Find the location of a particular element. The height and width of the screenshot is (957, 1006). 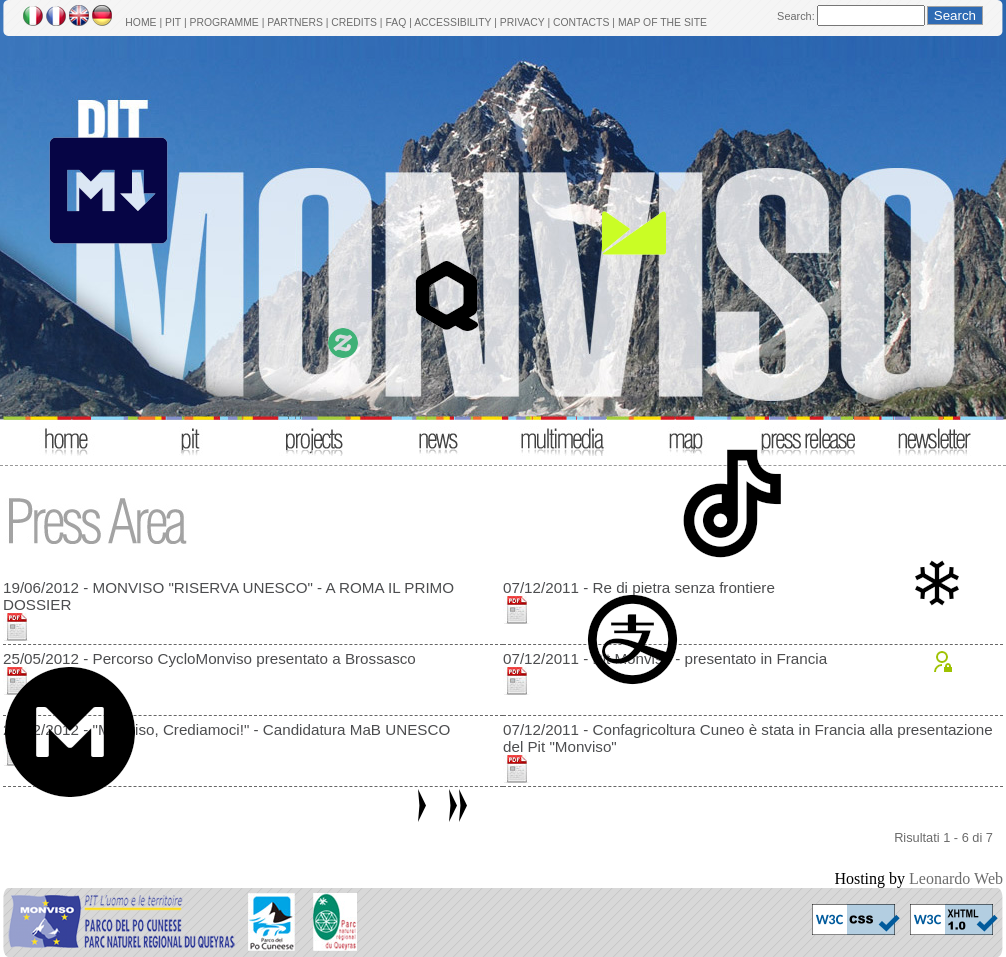

qubes os logo is located at coordinates (447, 296).